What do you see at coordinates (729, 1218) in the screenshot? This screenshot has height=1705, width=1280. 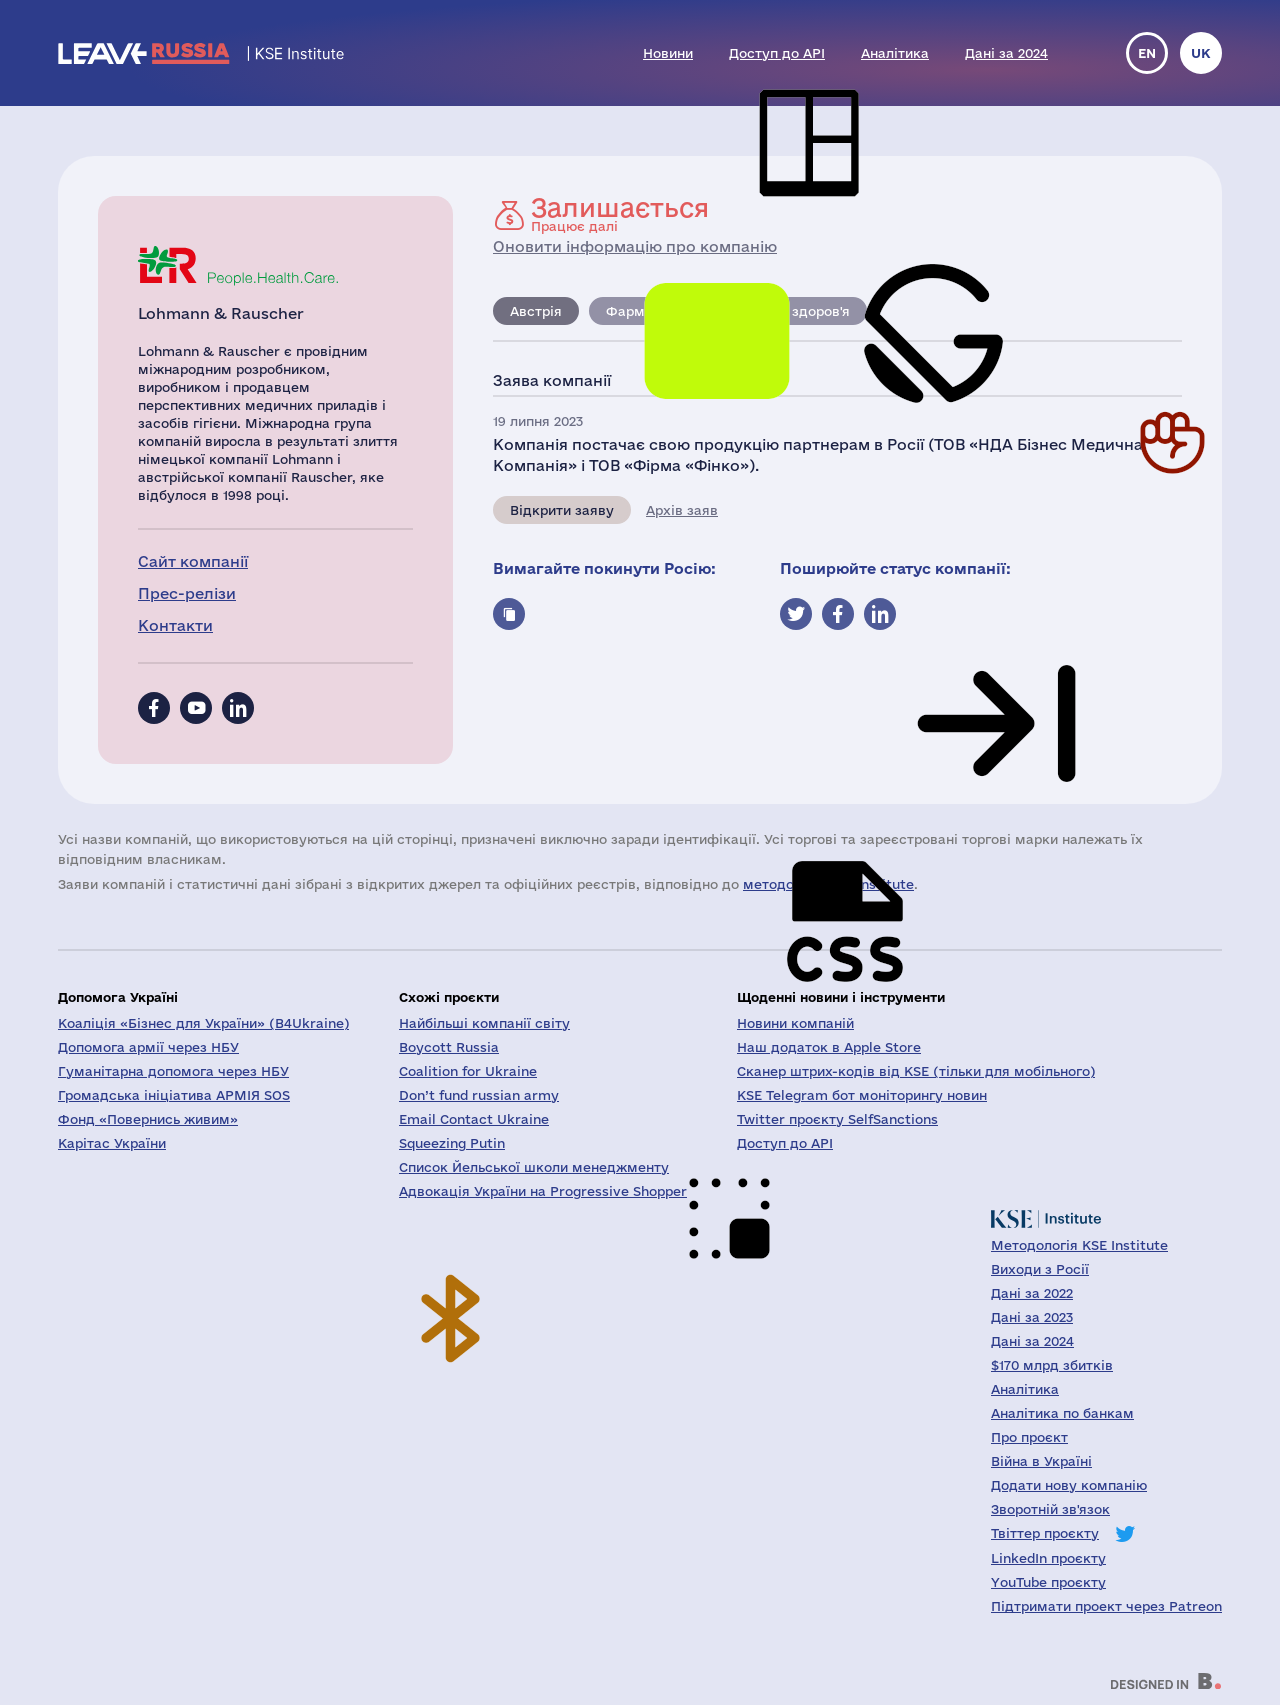 I see `align content to bottom-right corner` at bounding box center [729, 1218].